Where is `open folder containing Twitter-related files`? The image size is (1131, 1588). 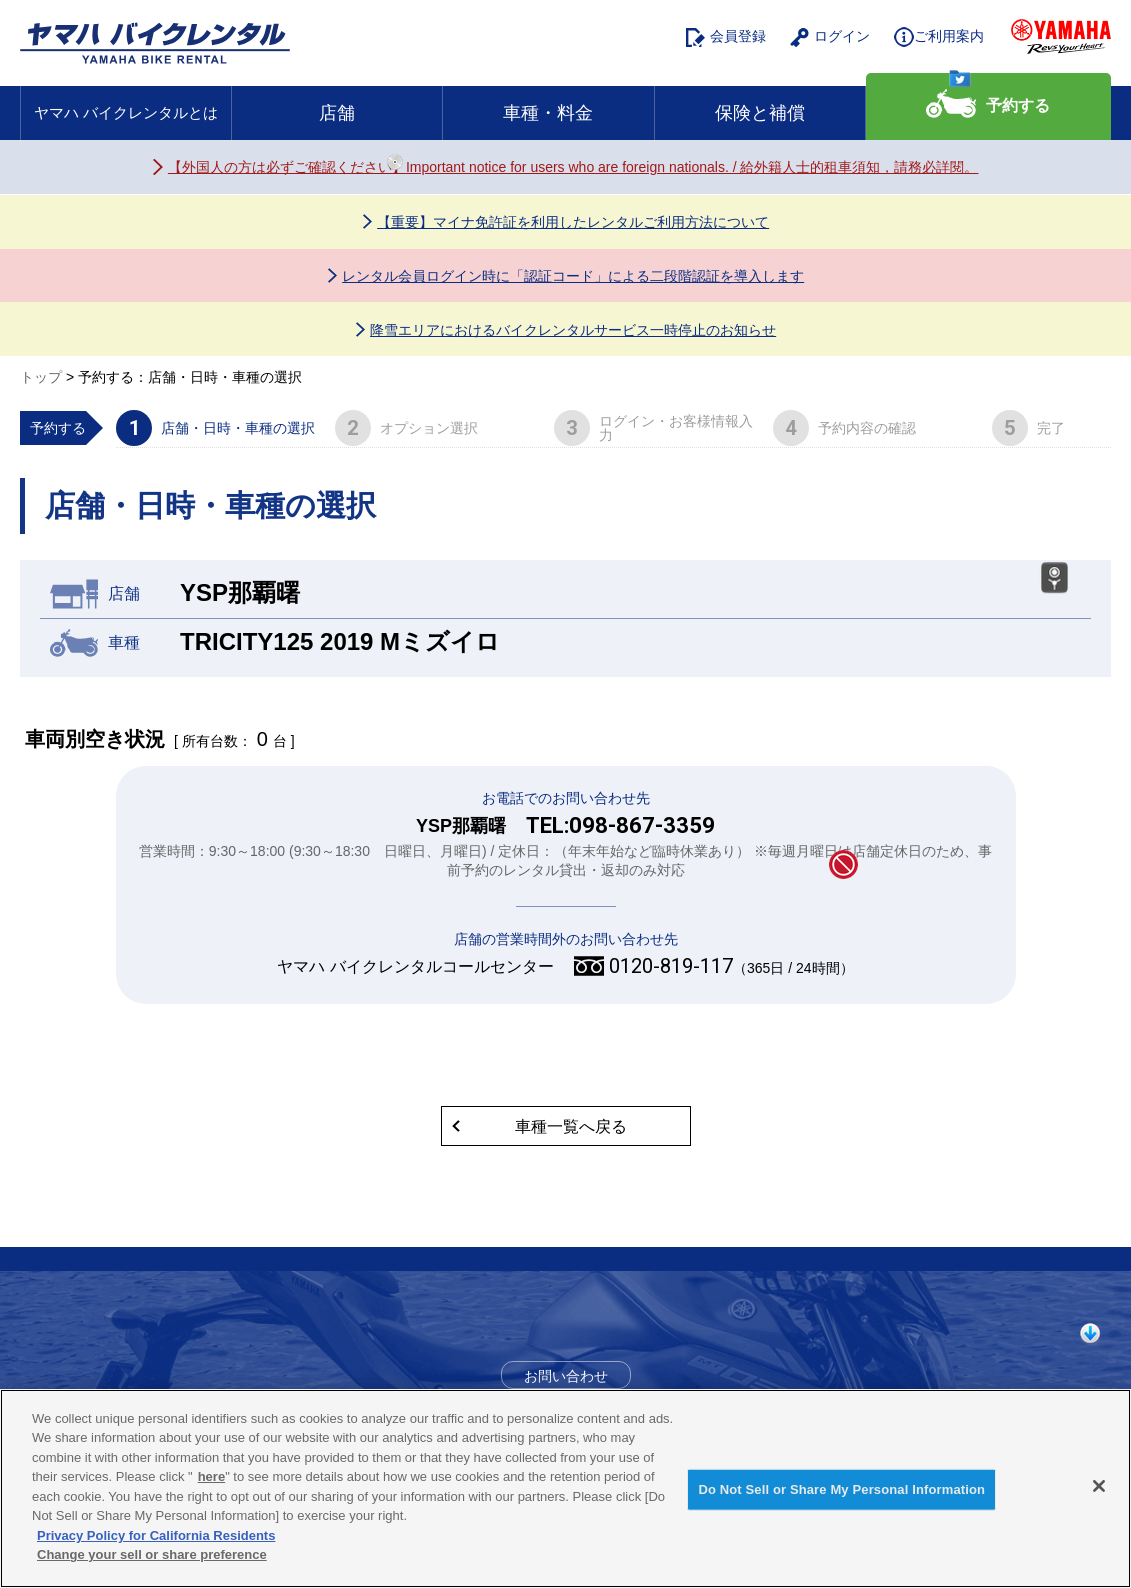
open folder containing Twitter-related files is located at coordinates (960, 79).